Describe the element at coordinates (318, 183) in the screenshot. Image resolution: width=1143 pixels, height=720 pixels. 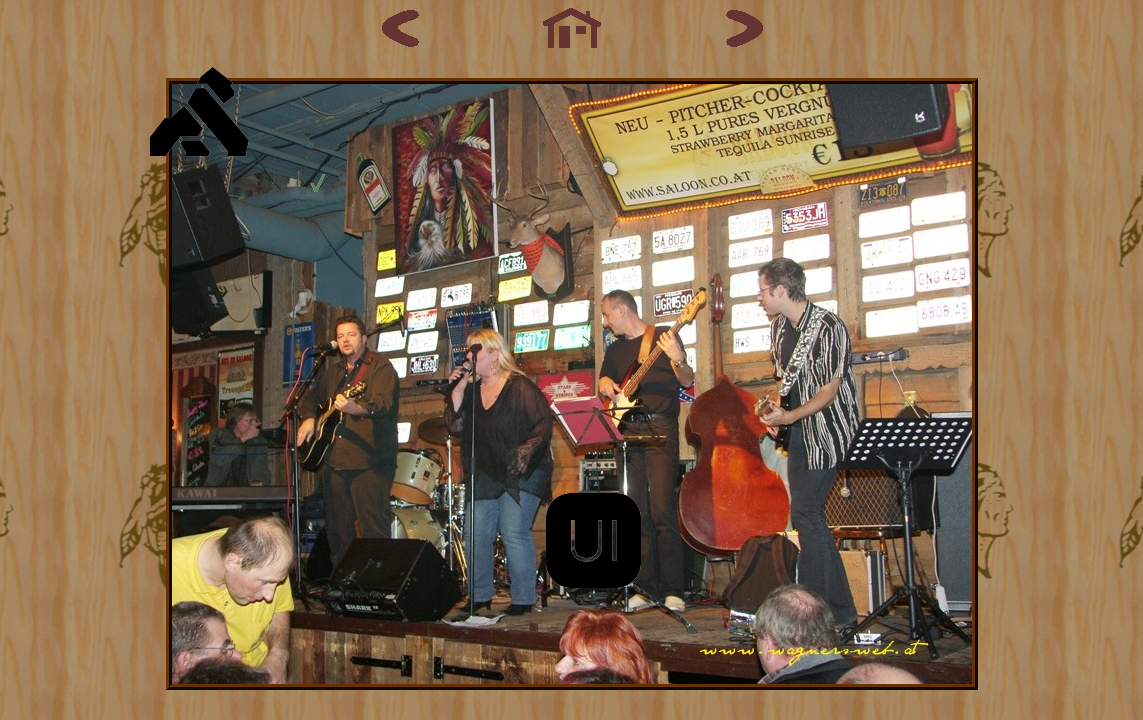
I see `verizon wireless app or account access` at that location.